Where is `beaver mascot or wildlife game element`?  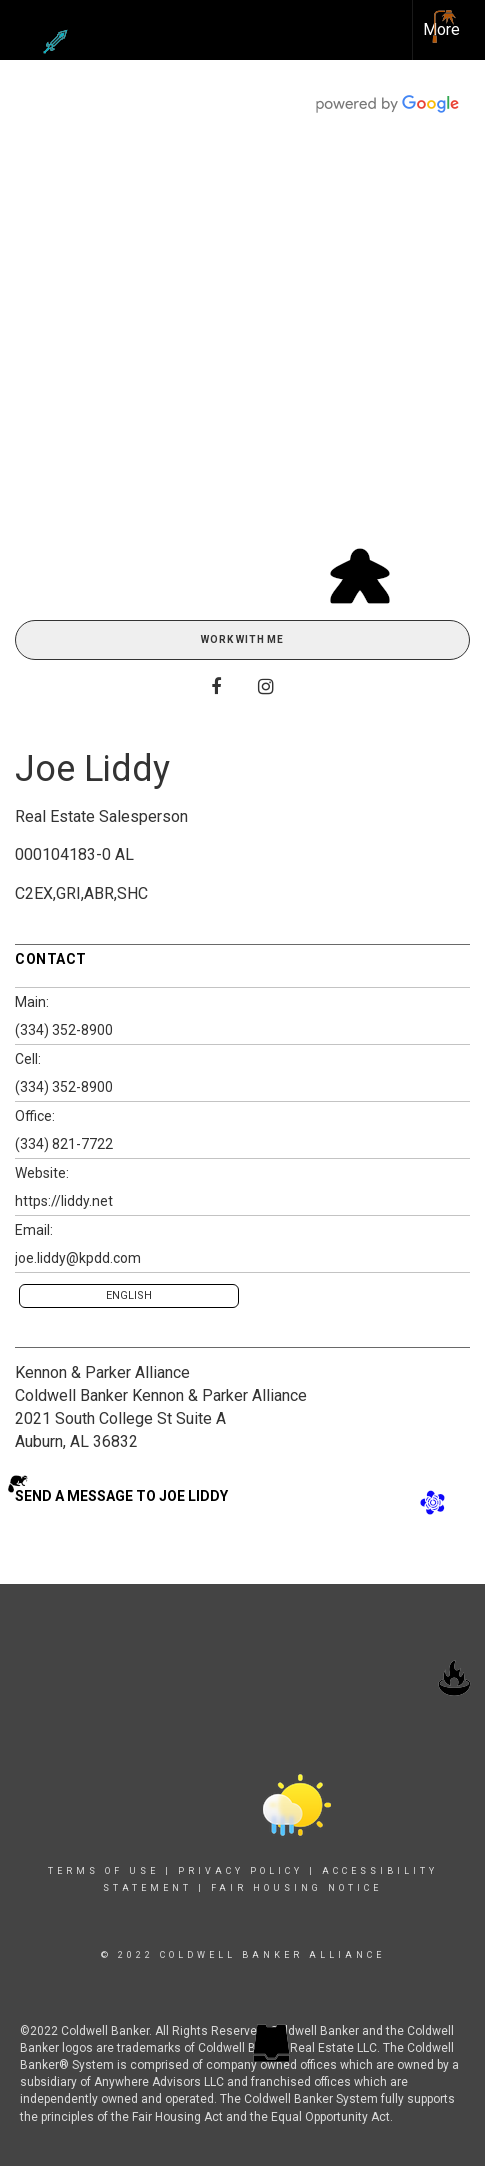
beaver mascot or wildlife game element is located at coordinates (18, 1484).